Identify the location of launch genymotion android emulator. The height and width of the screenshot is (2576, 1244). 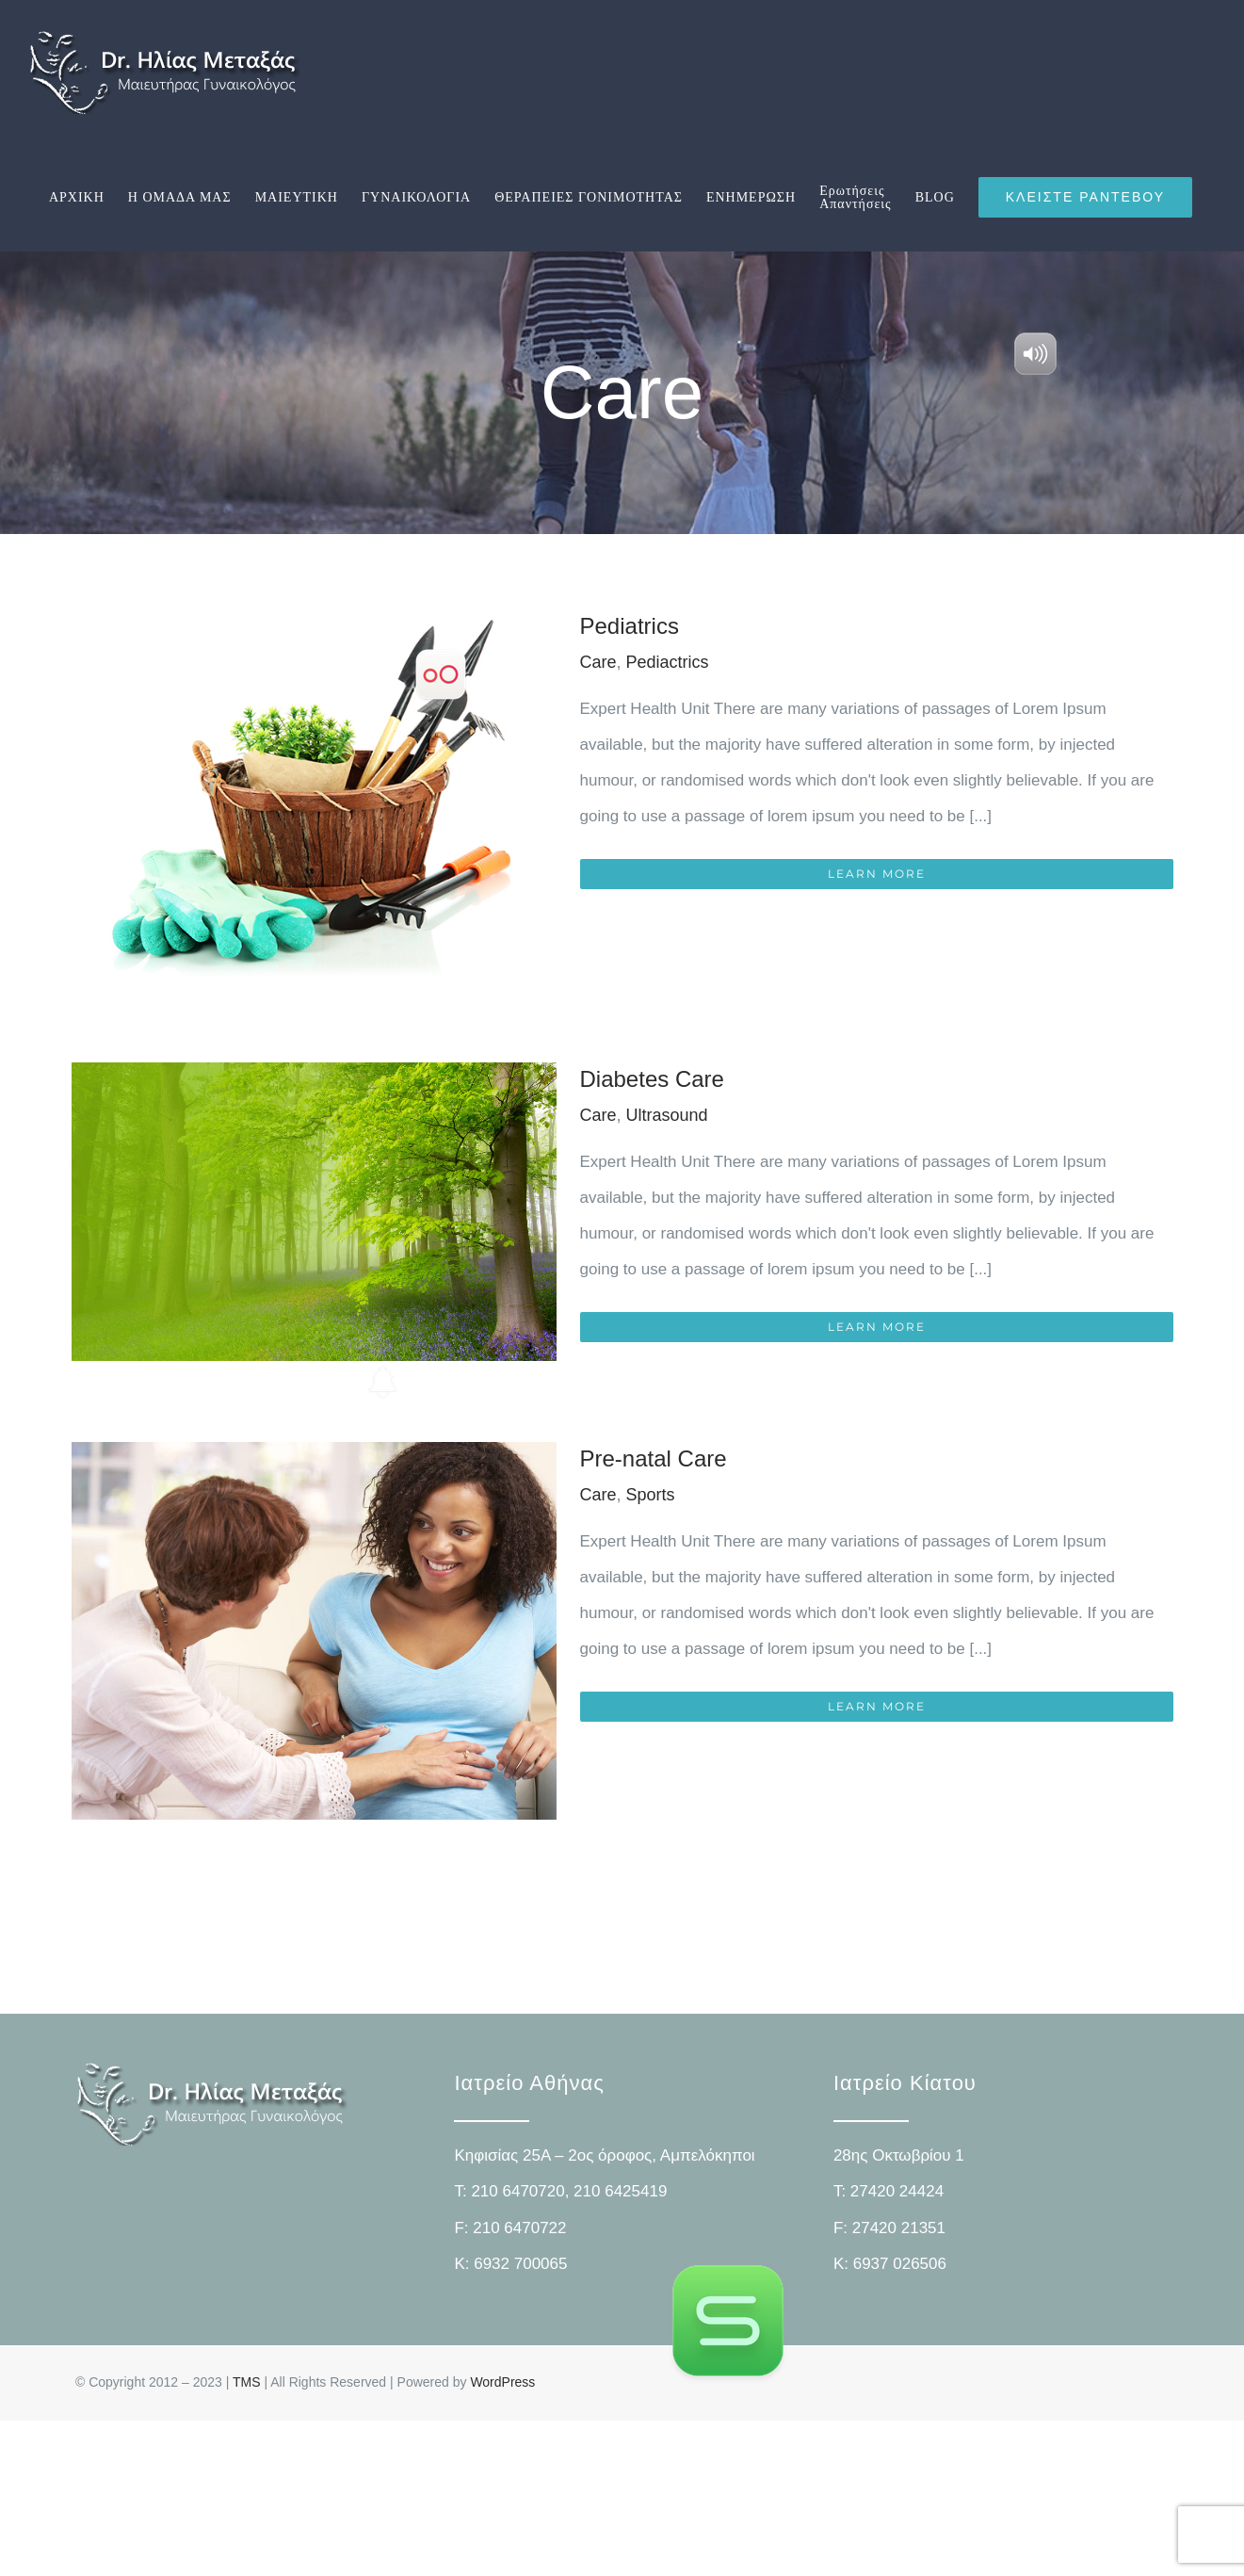
(441, 674).